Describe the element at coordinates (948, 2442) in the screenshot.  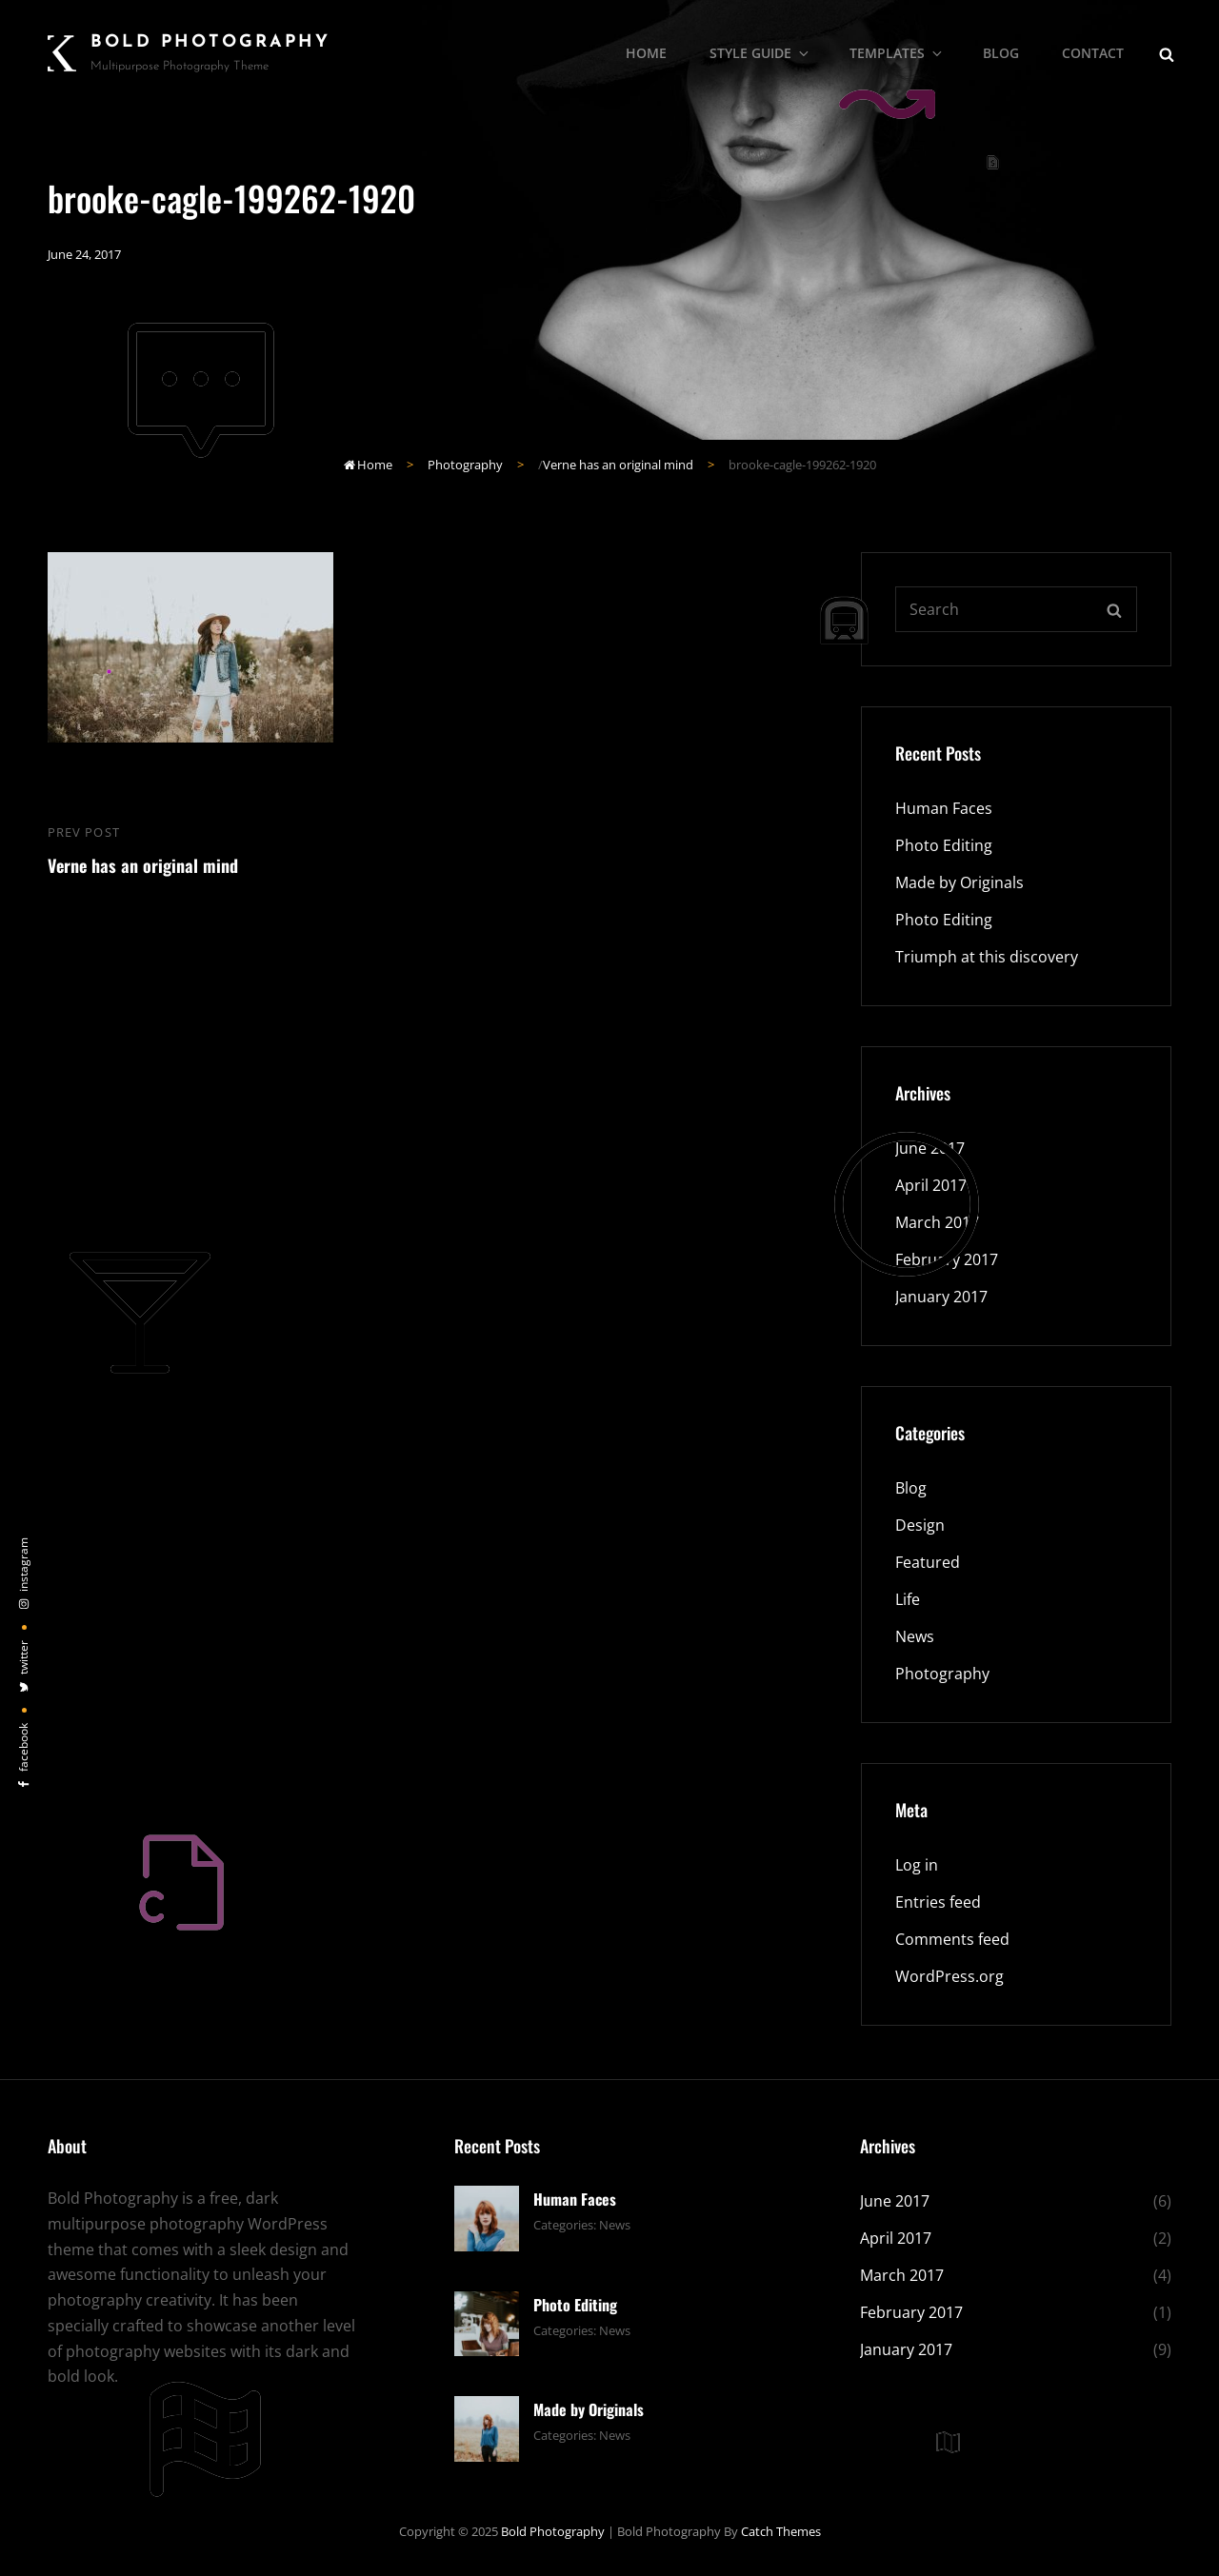
I see `view map or navigation` at that location.